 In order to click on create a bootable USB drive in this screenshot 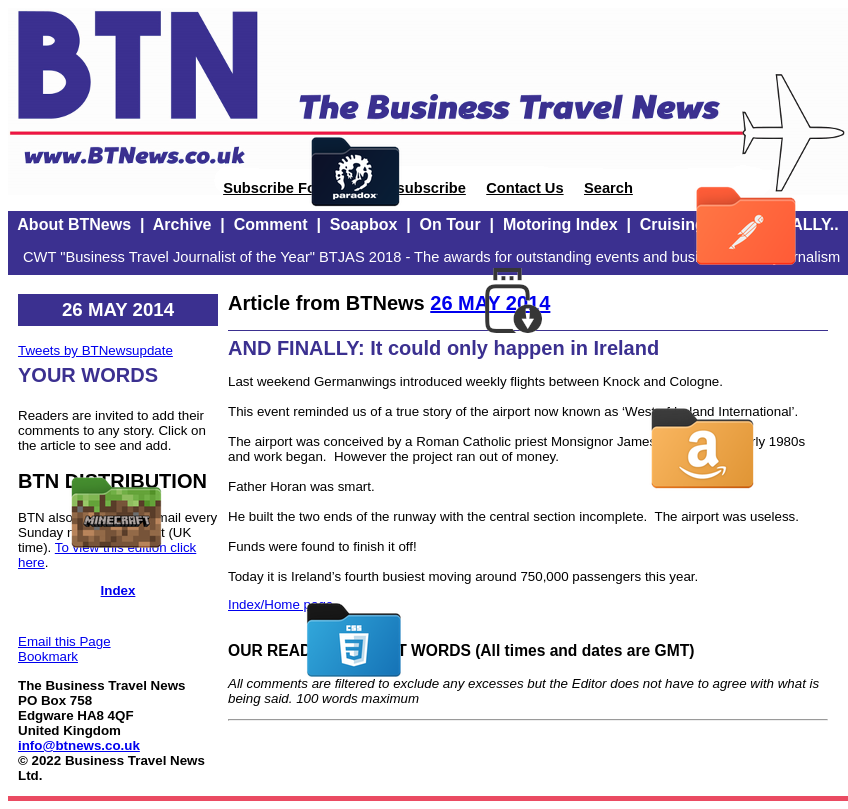, I will do `click(509, 300)`.